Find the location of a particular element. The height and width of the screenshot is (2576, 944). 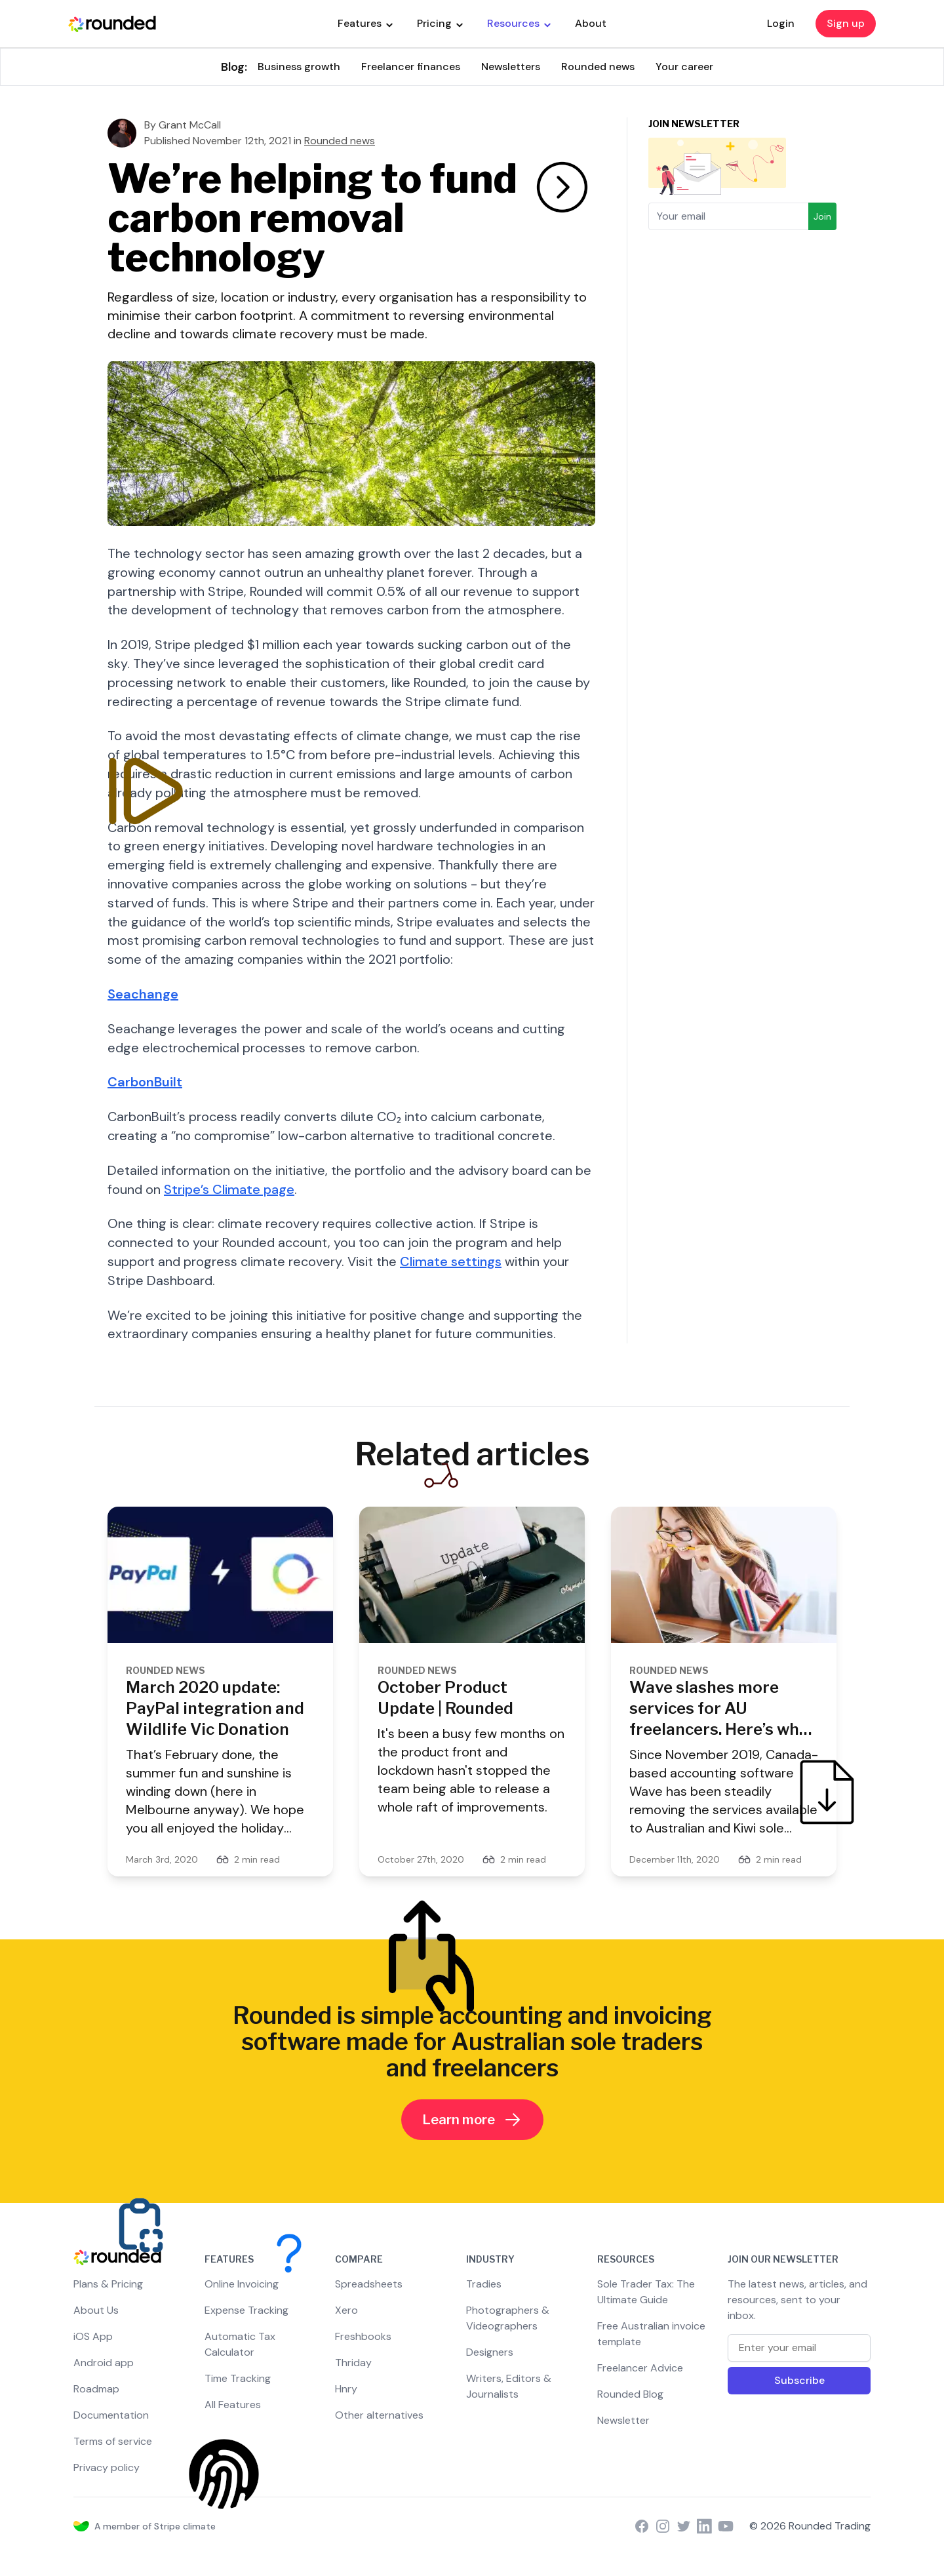

deposit or upload funds manually is located at coordinates (425, 1956).